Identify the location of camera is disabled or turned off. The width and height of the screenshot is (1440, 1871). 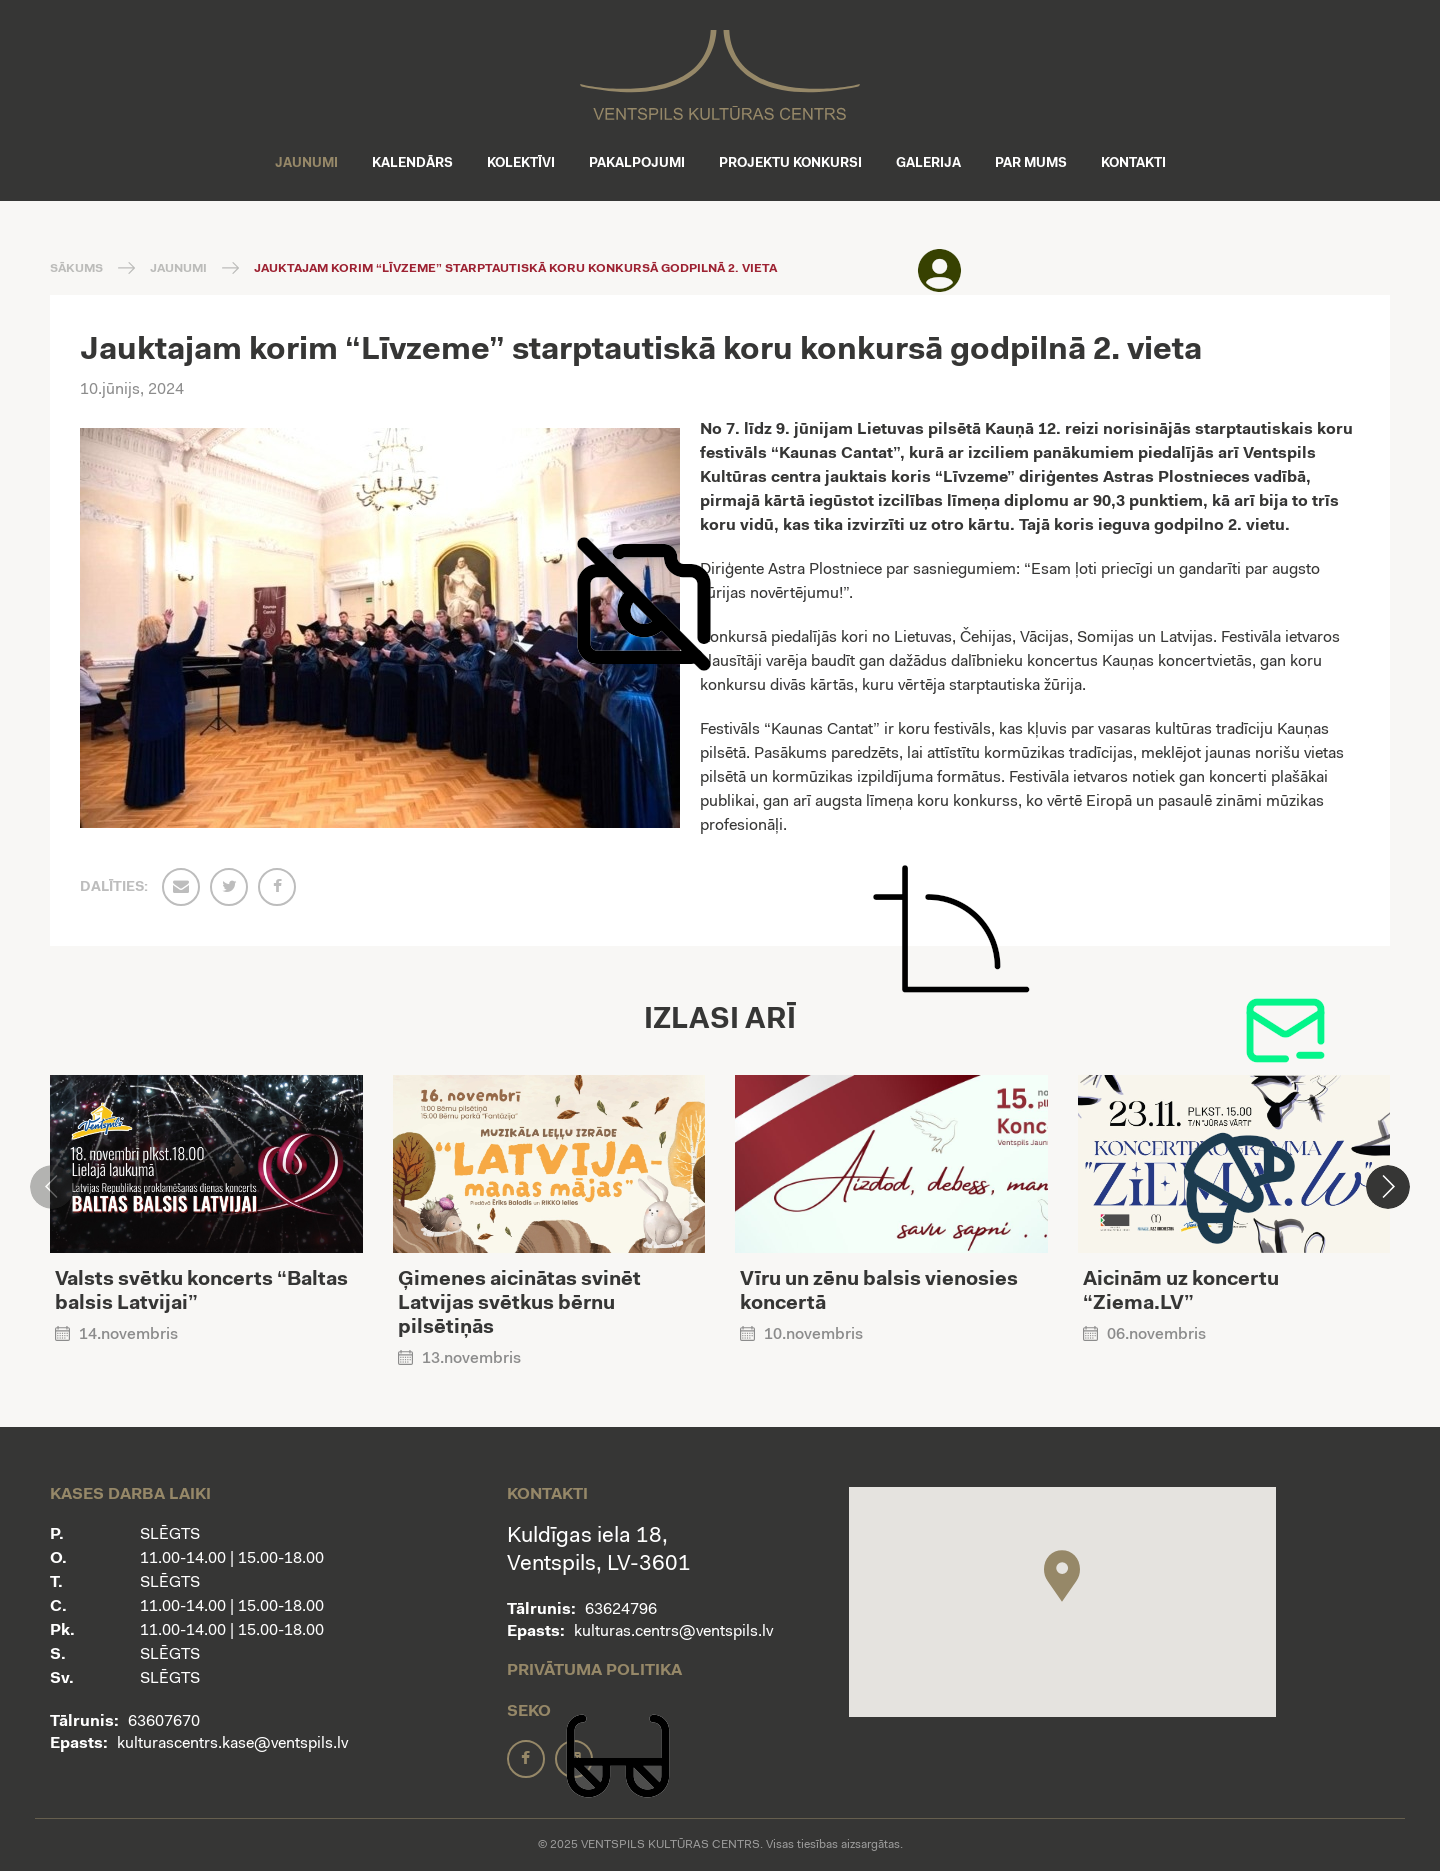
(644, 604).